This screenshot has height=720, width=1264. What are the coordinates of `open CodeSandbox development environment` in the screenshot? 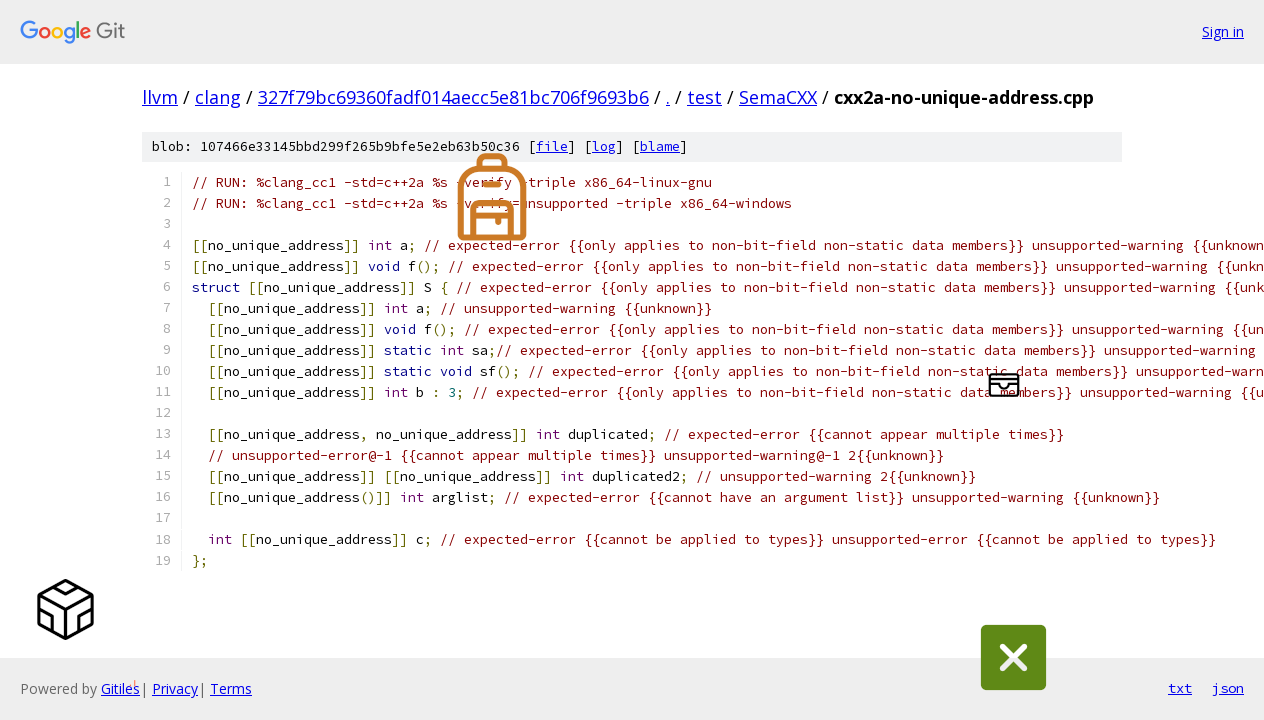 It's located at (65, 609).